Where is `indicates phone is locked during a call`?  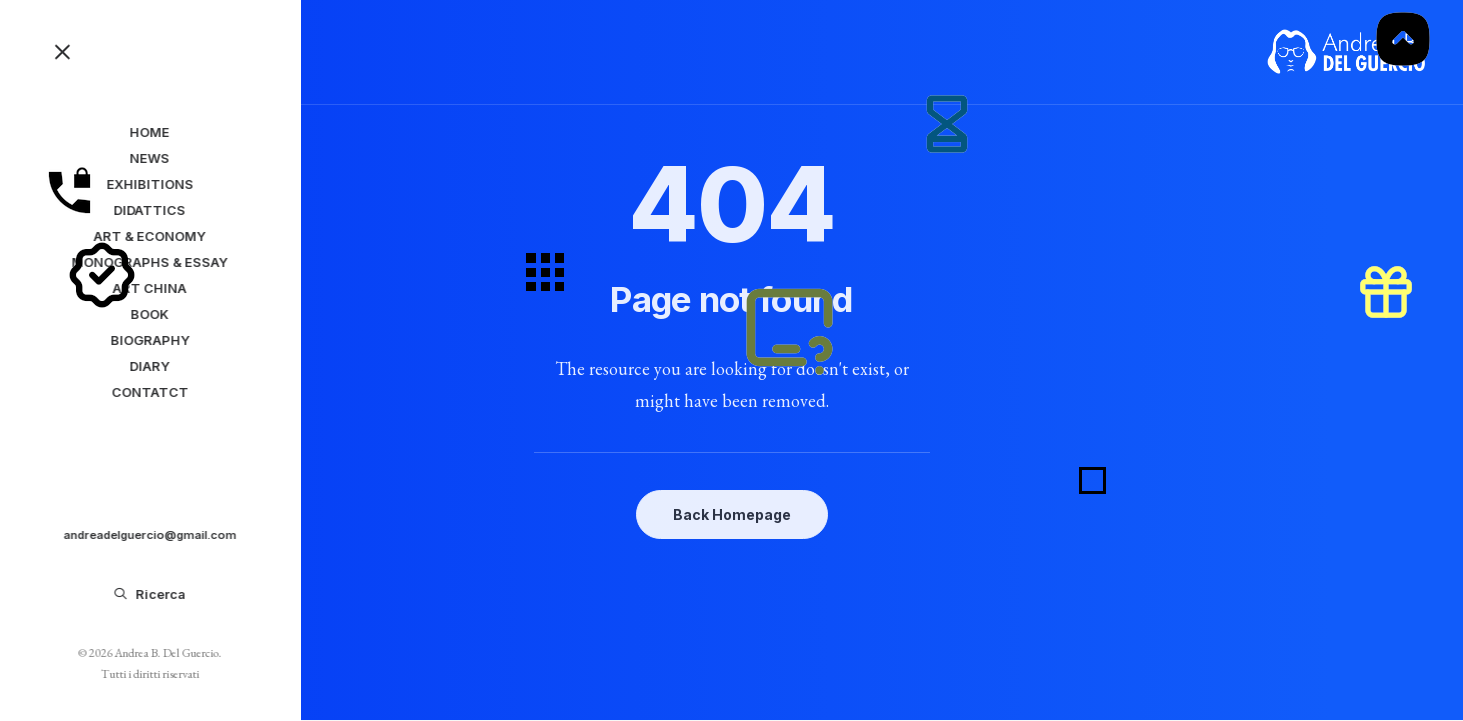
indicates phone is locked during a call is located at coordinates (69, 192).